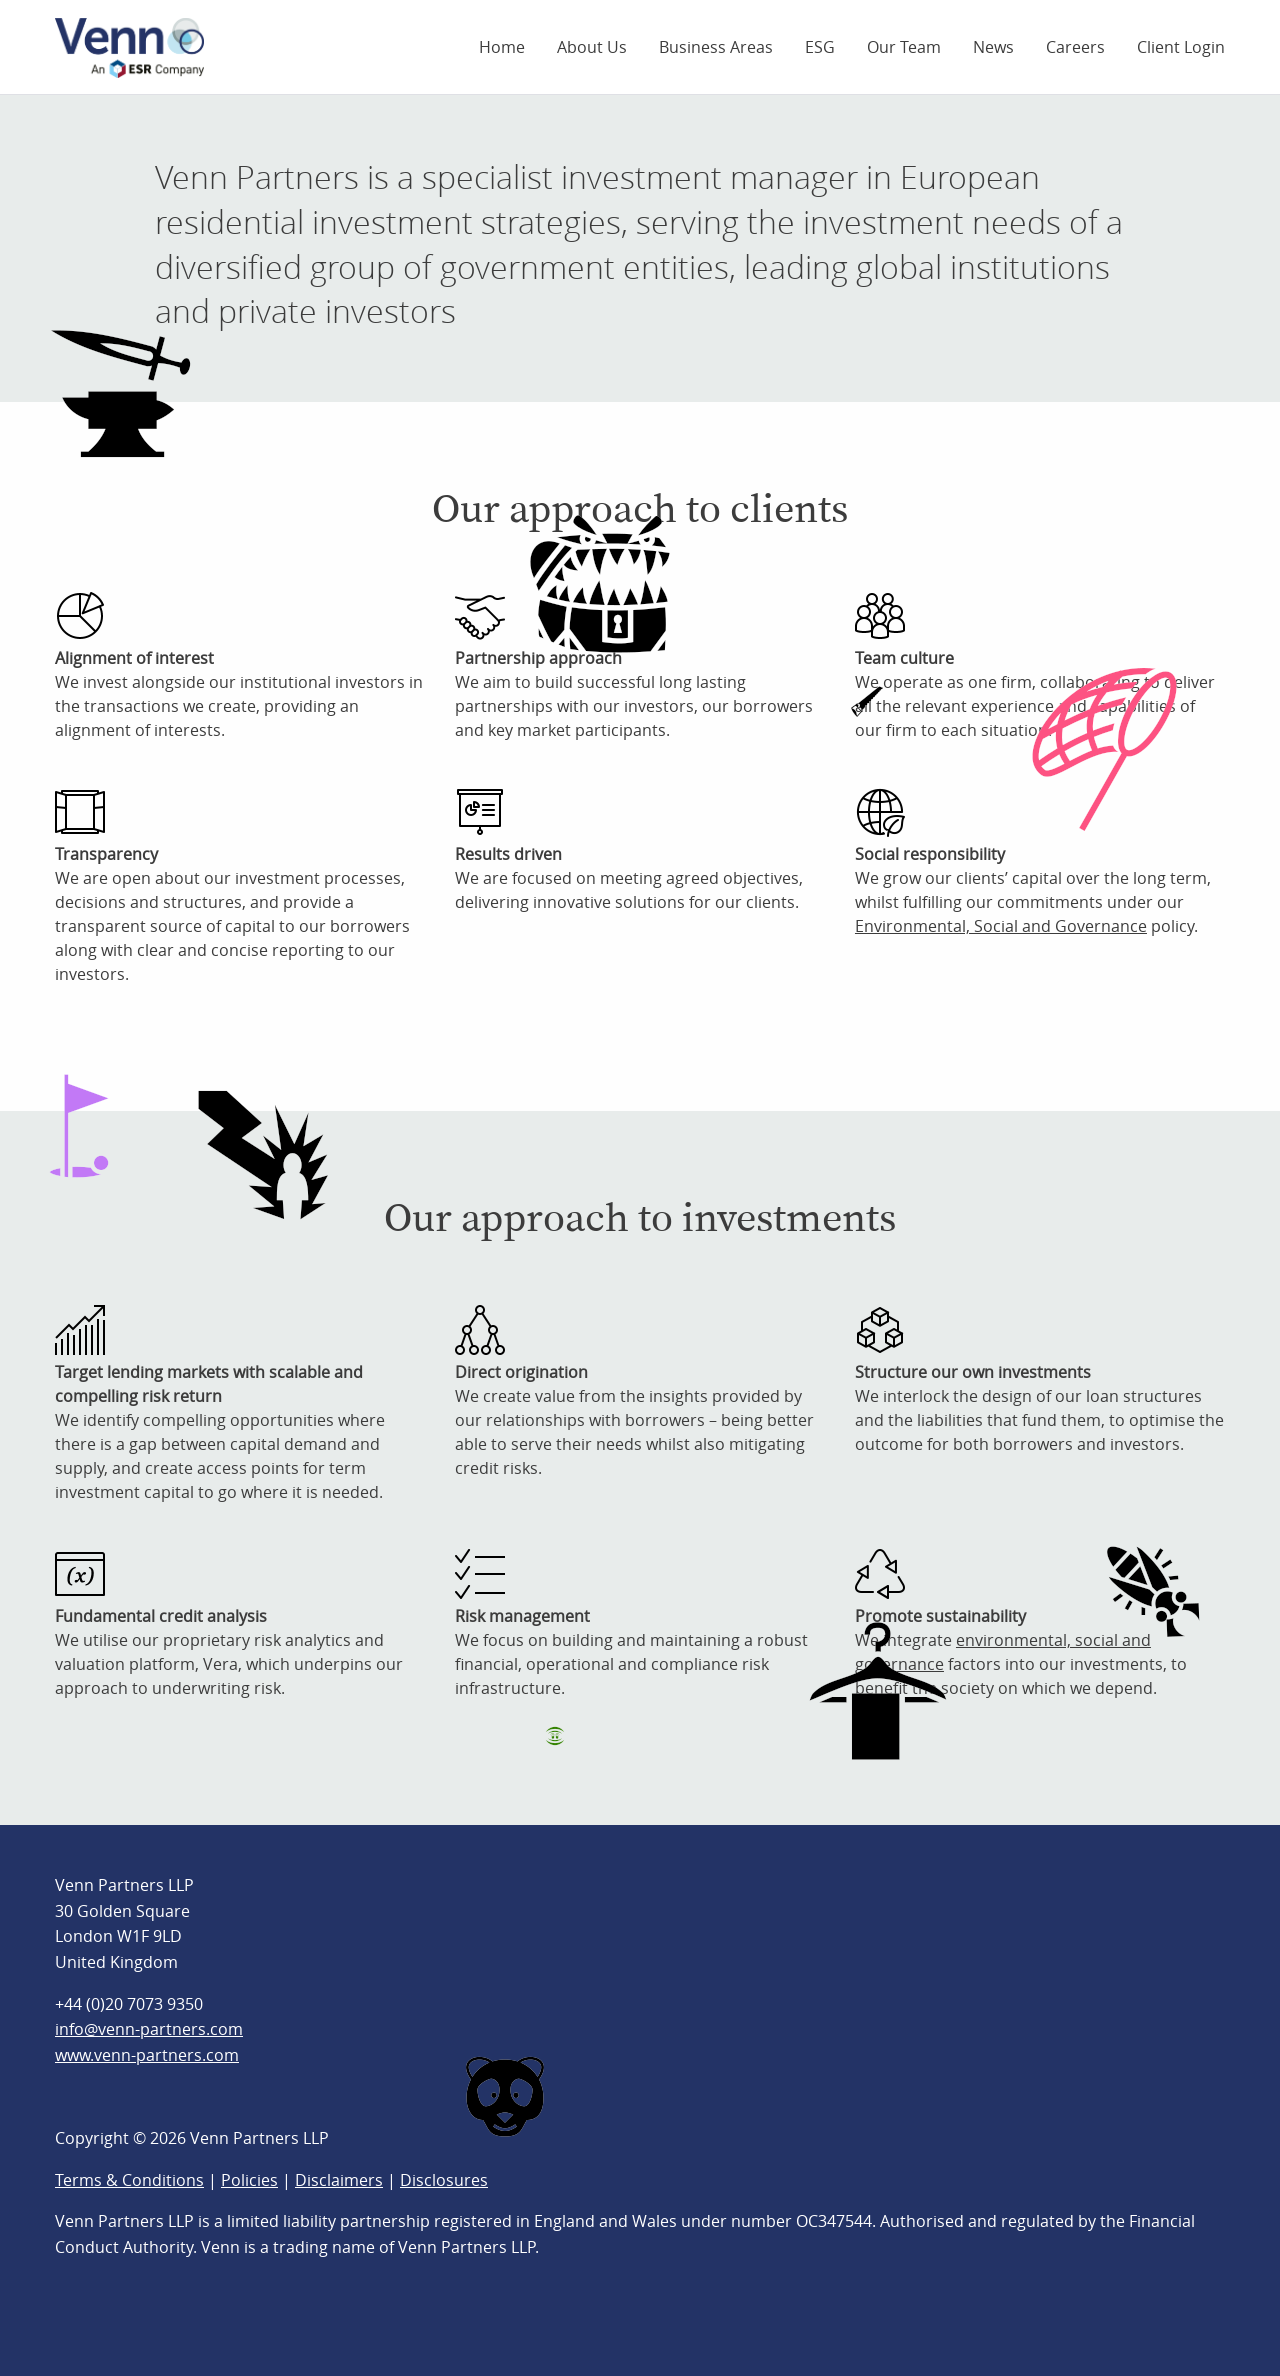 The height and width of the screenshot is (2376, 1280). What do you see at coordinates (263, 1155) in the screenshot?
I see `indicates a character has been struck by lightning` at bounding box center [263, 1155].